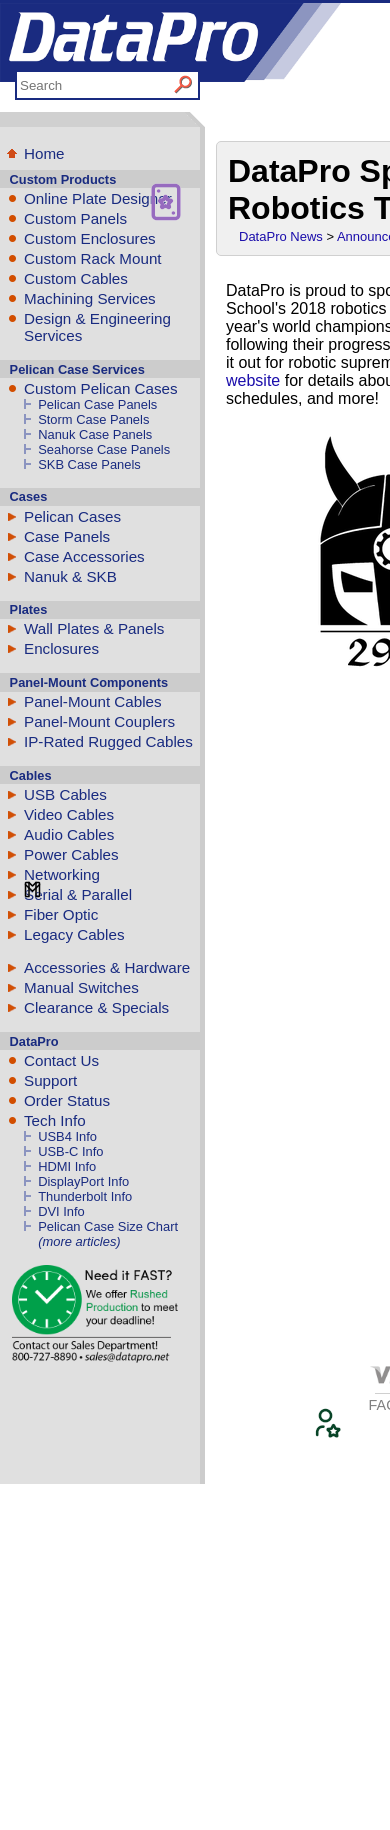  Describe the element at coordinates (166, 202) in the screenshot. I see `view starred or favorite card in a card game` at that location.